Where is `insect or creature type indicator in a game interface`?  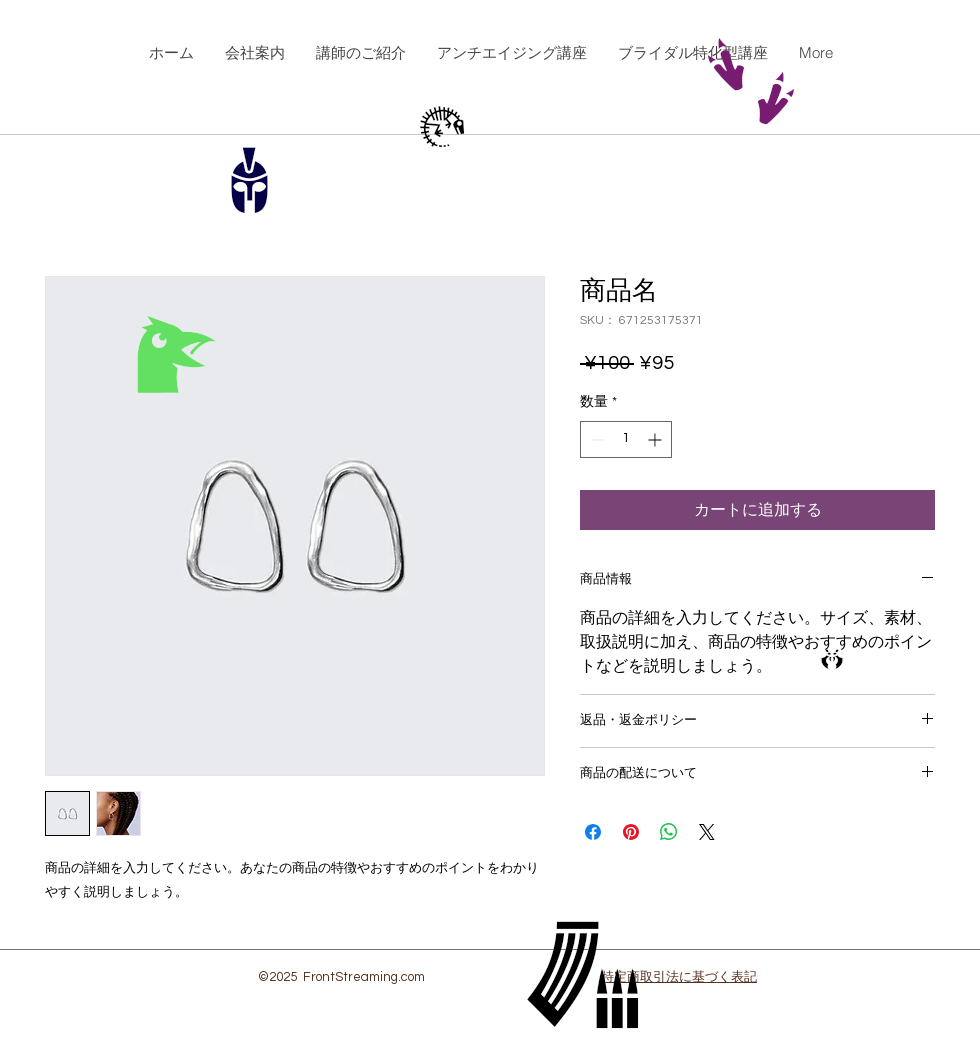 insect or creature type indicator in a game interface is located at coordinates (832, 659).